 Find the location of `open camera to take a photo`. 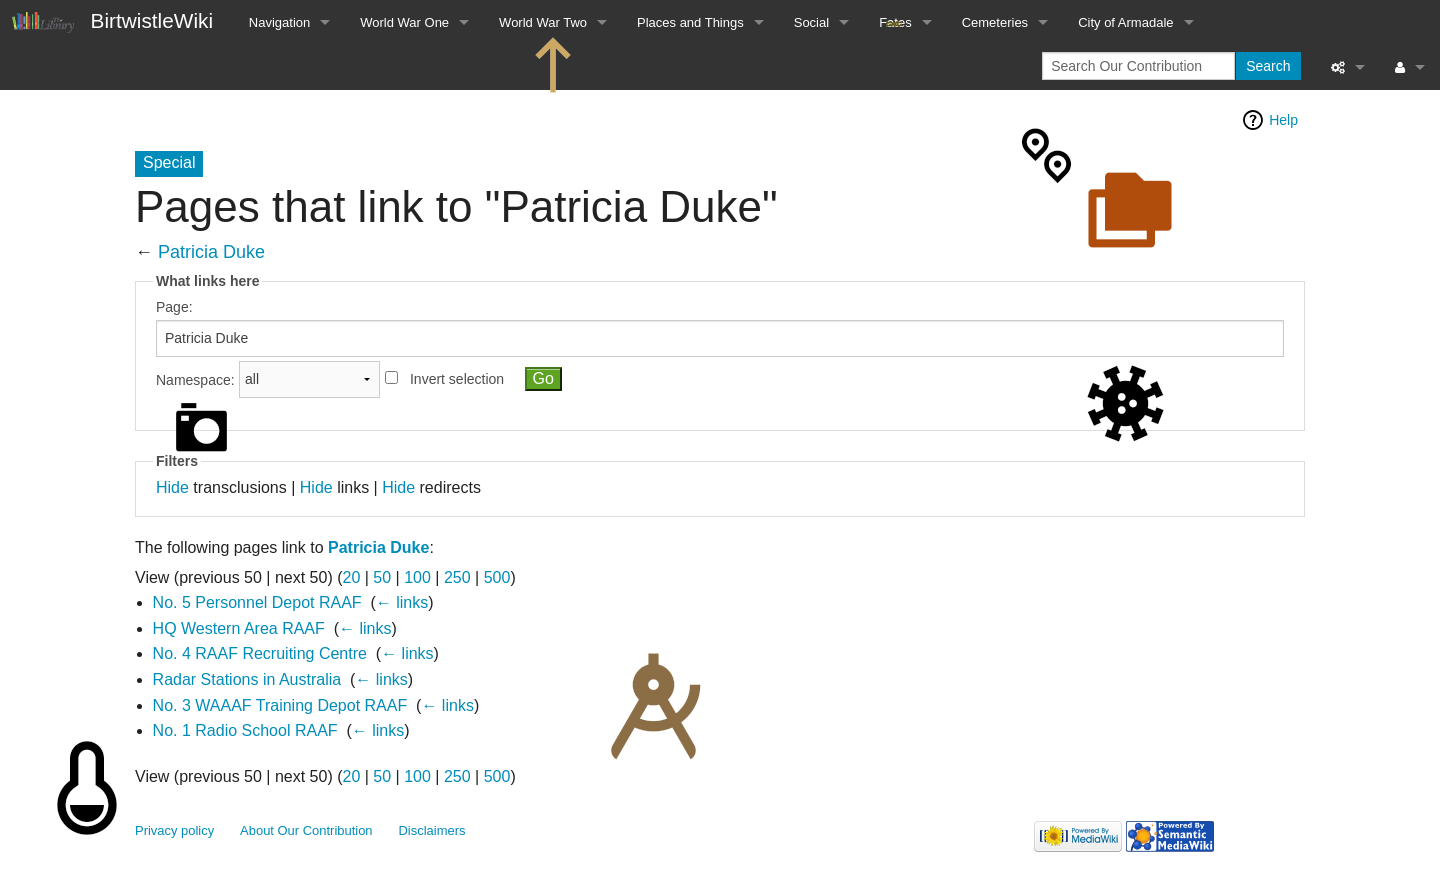

open camera to take a photo is located at coordinates (201, 428).